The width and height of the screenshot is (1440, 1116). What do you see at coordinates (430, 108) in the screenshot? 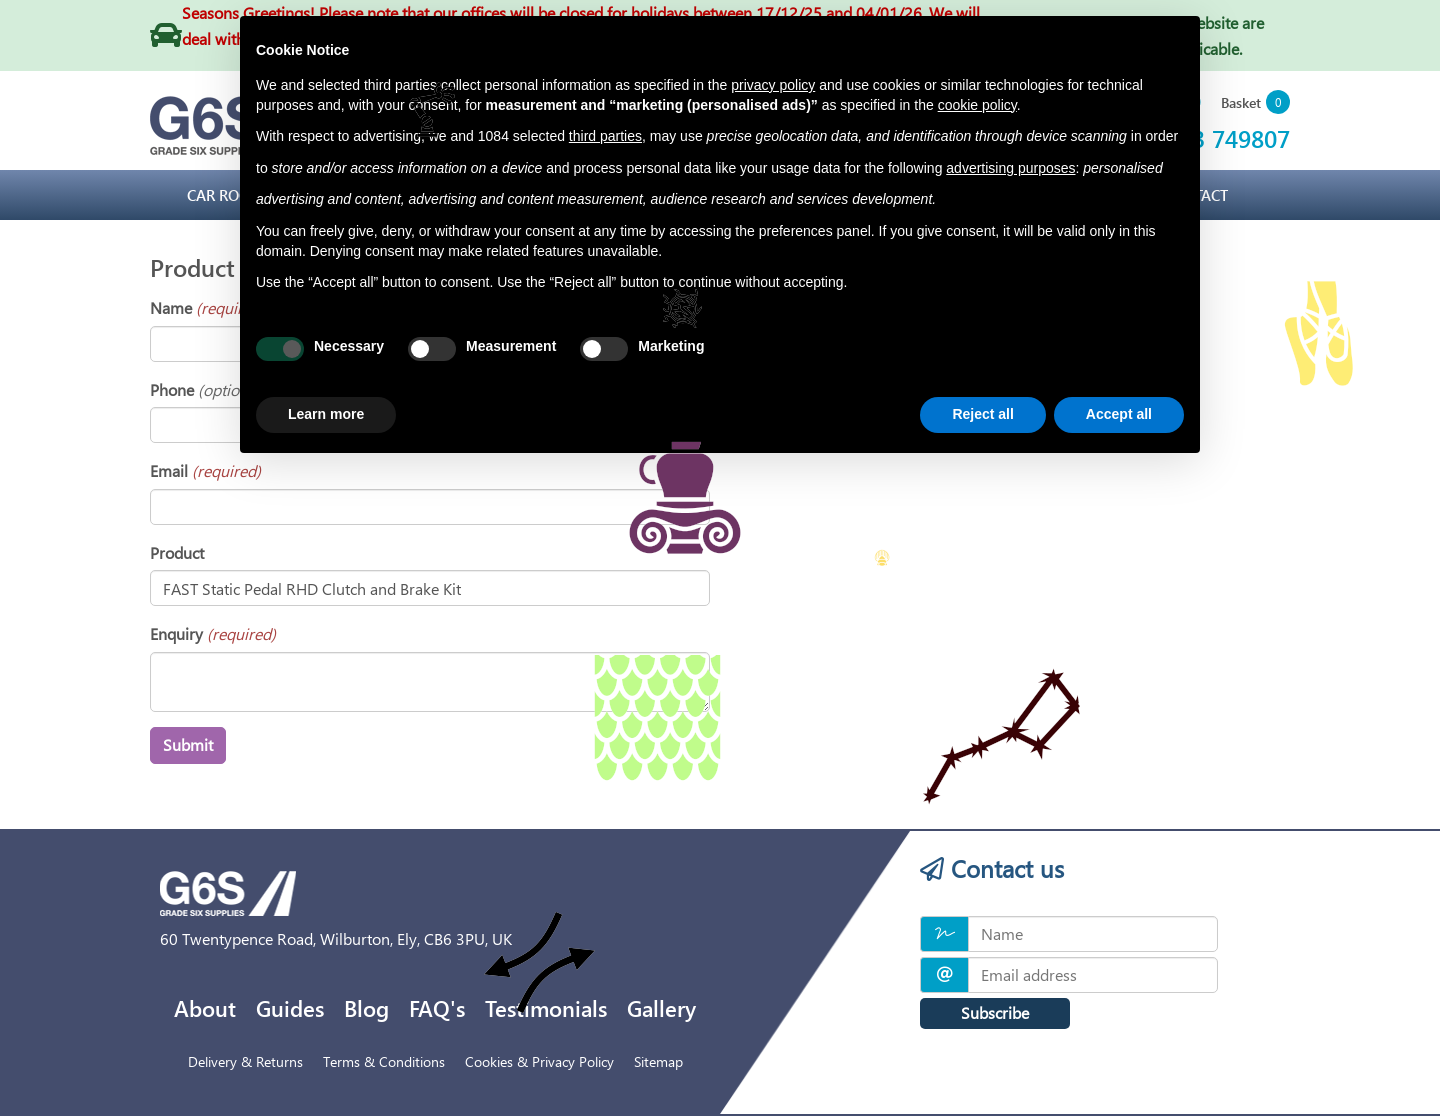
I see `access robotic or automation controls` at bounding box center [430, 108].